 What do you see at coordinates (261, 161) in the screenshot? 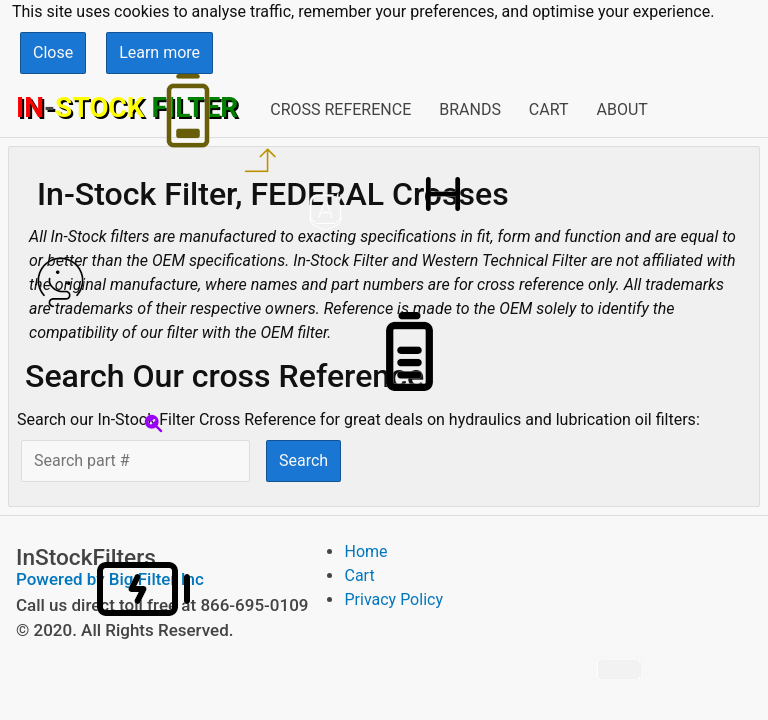
I see `move item up and to the right` at bounding box center [261, 161].